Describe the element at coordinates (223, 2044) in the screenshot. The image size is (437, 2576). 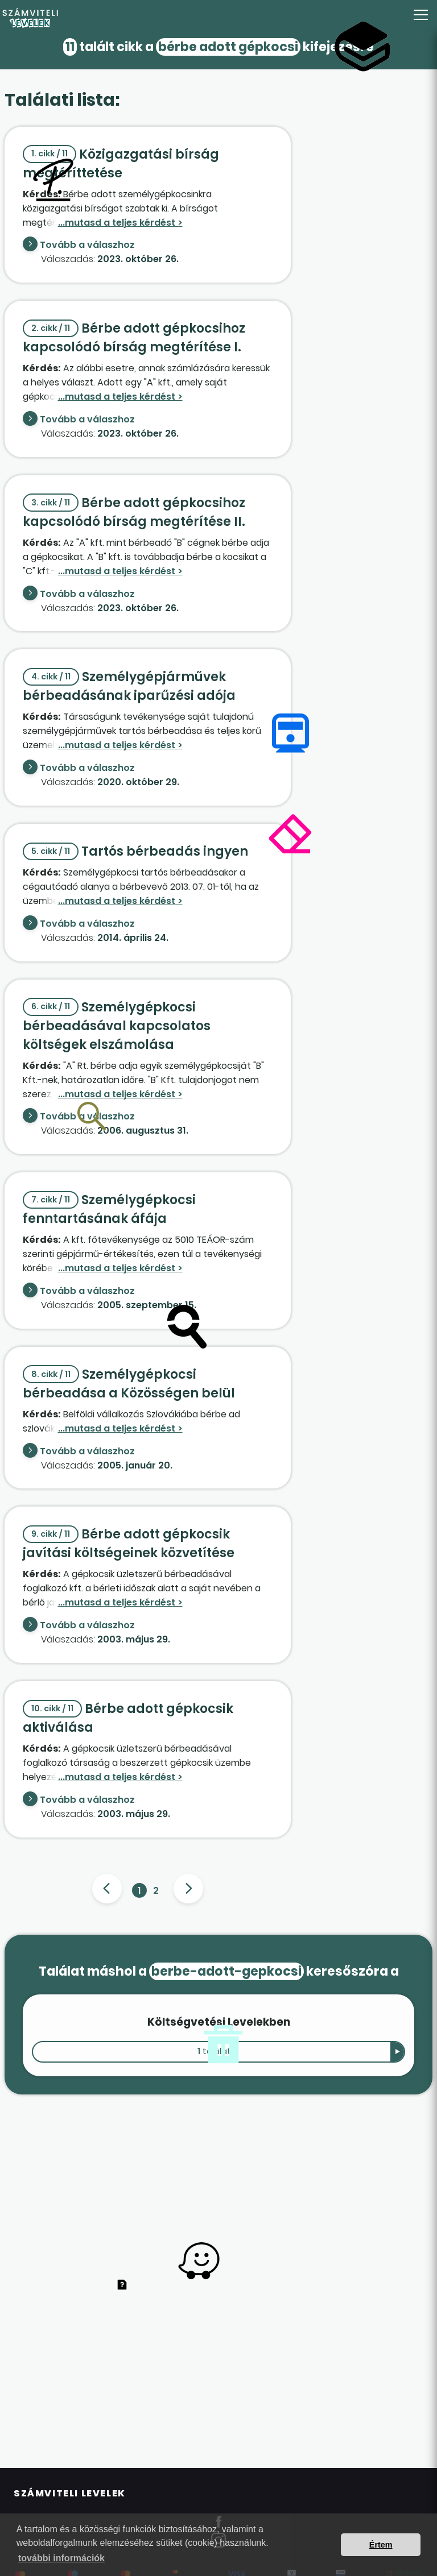
I see `delete selected item` at that location.